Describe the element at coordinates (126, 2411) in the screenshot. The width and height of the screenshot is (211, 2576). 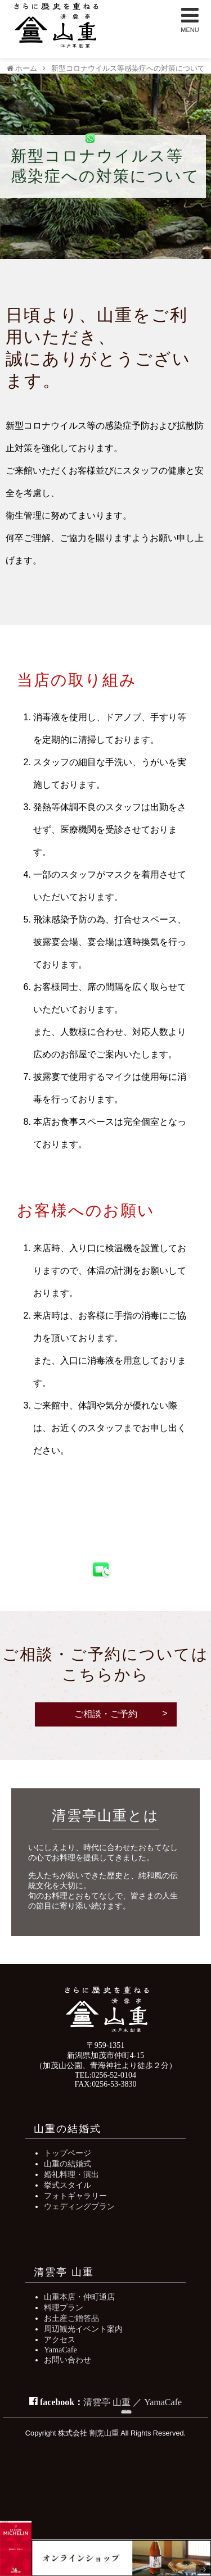
I see `represents a connected mac mini device` at that location.